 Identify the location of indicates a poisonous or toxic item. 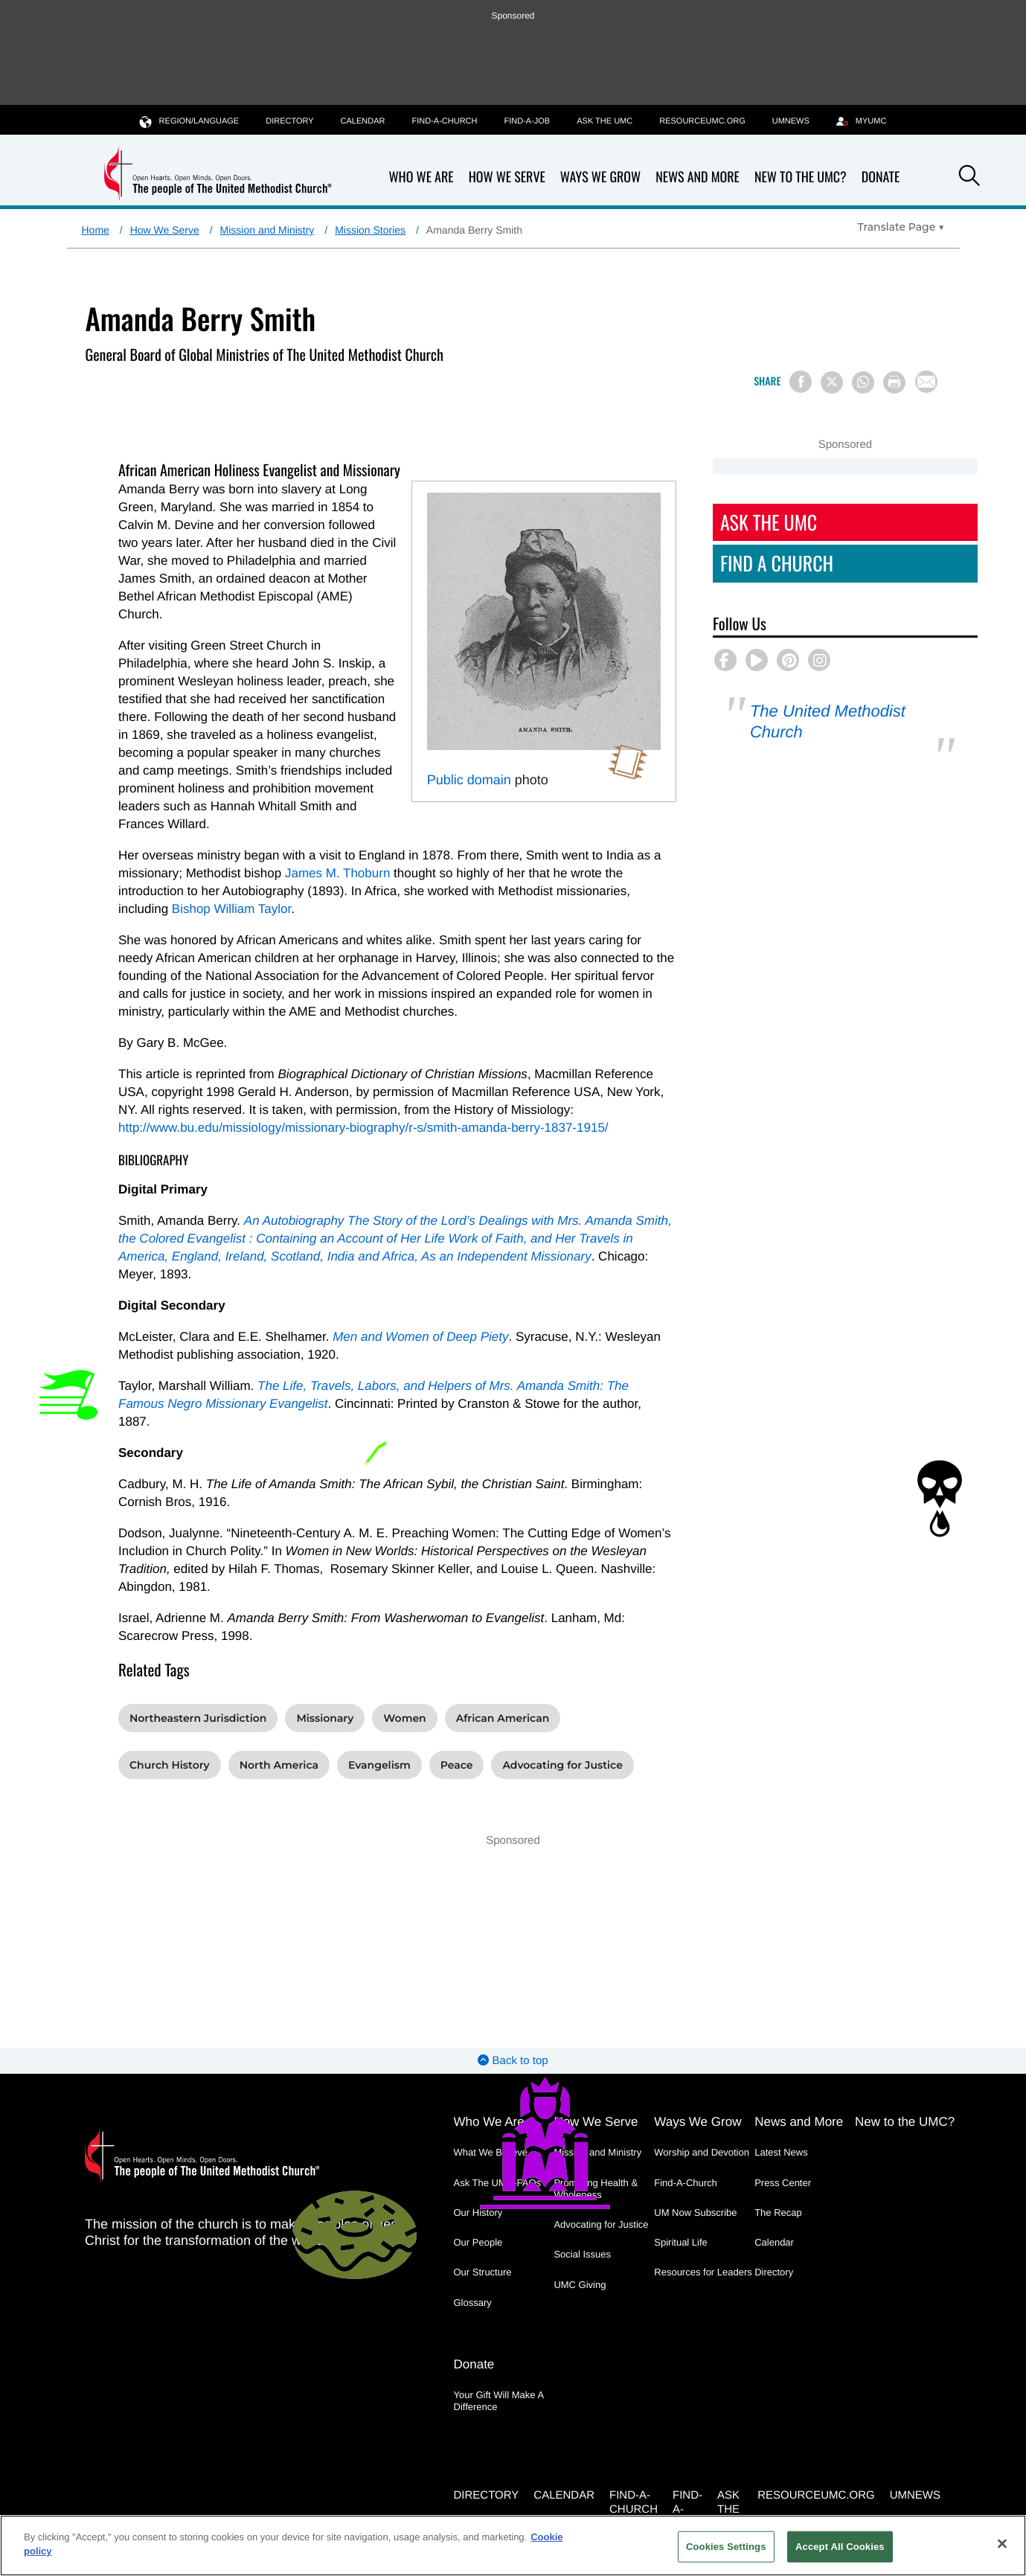
(940, 1499).